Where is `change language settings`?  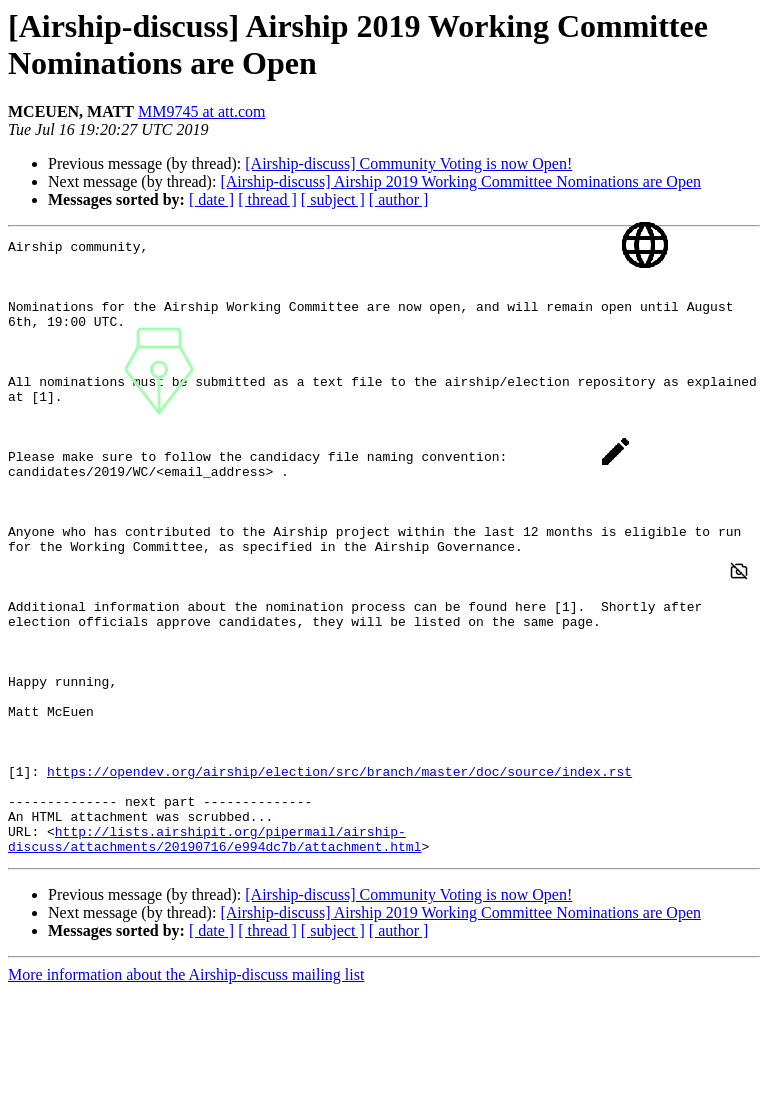 change language settings is located at coordinates (645, 245).